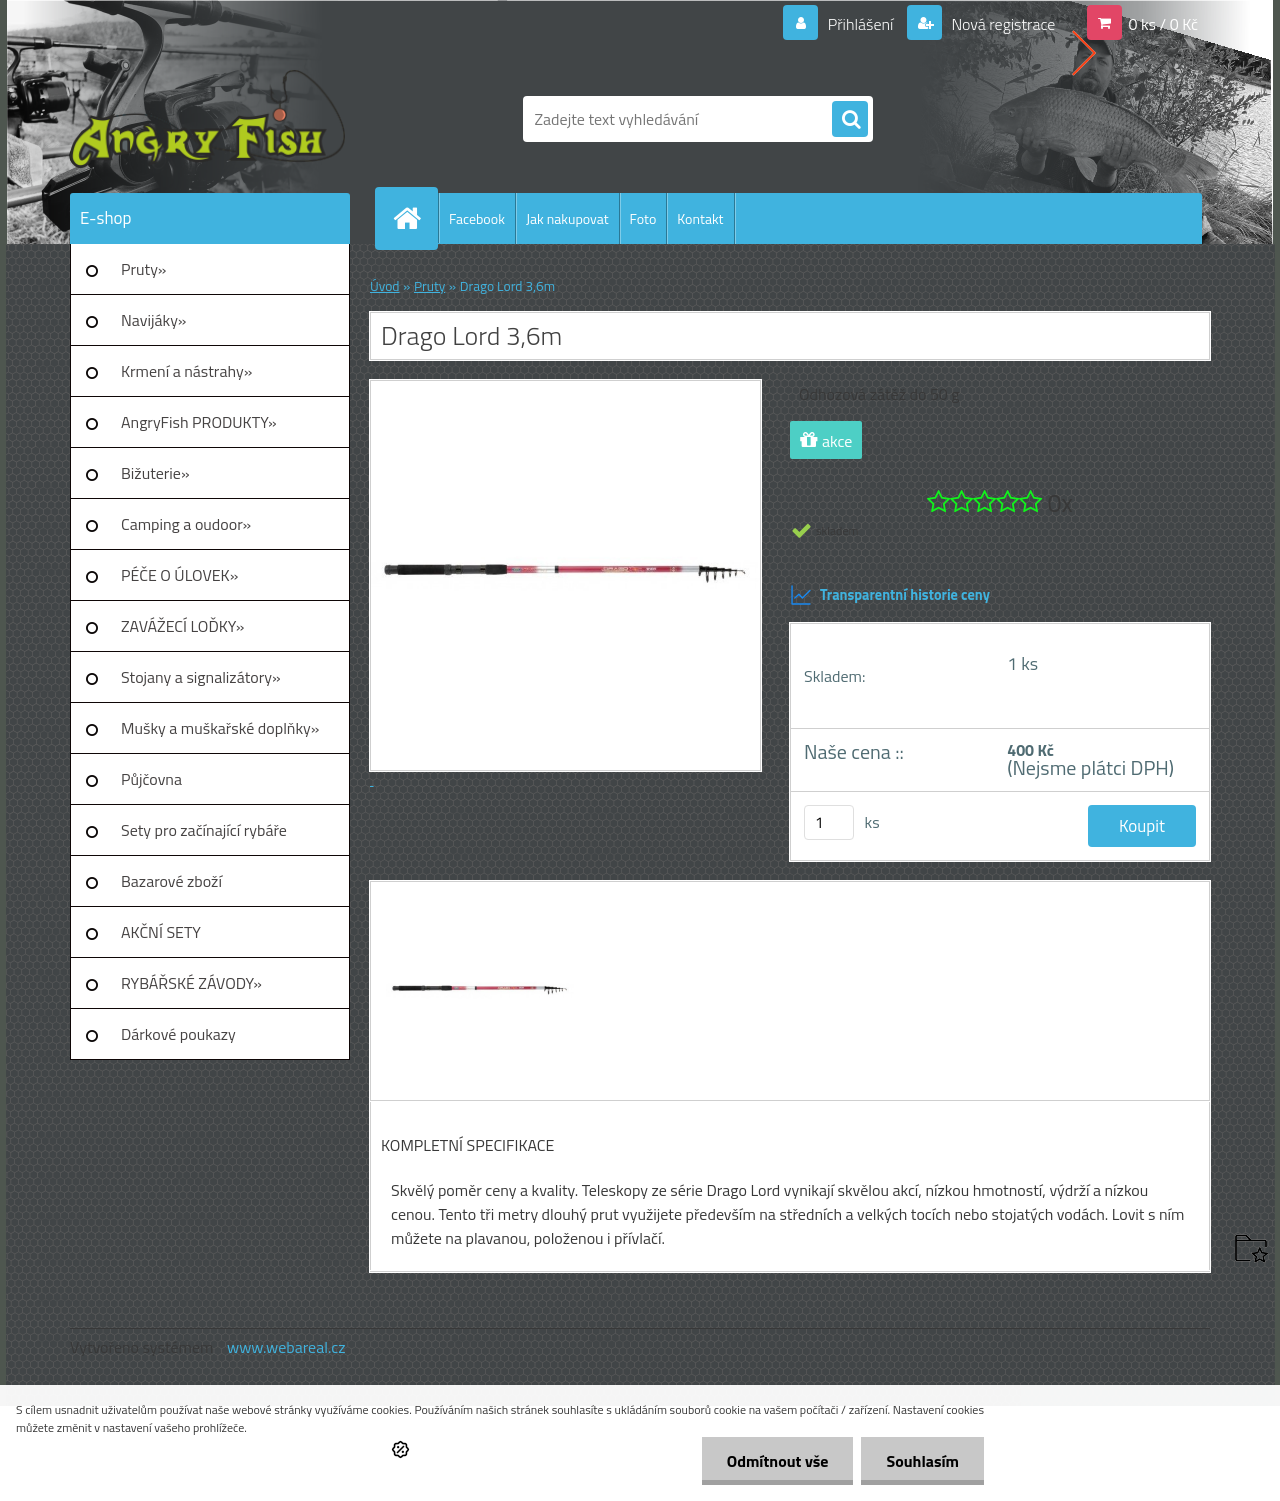  What do you see at coordinates (1251, 1248) in the screenshot?
I see `access your starred or favorite files` at bounding box center [1251, 1248].